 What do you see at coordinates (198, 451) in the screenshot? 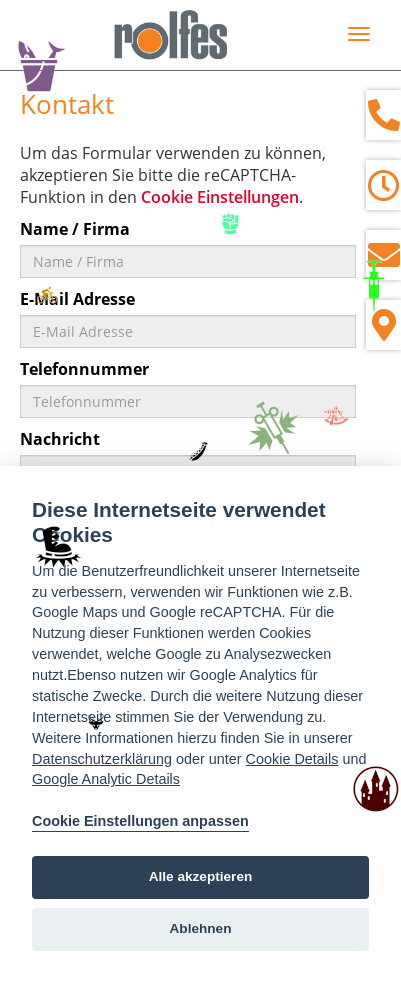
I see `select peas as an ingredient` at bounding box center [198, 451].